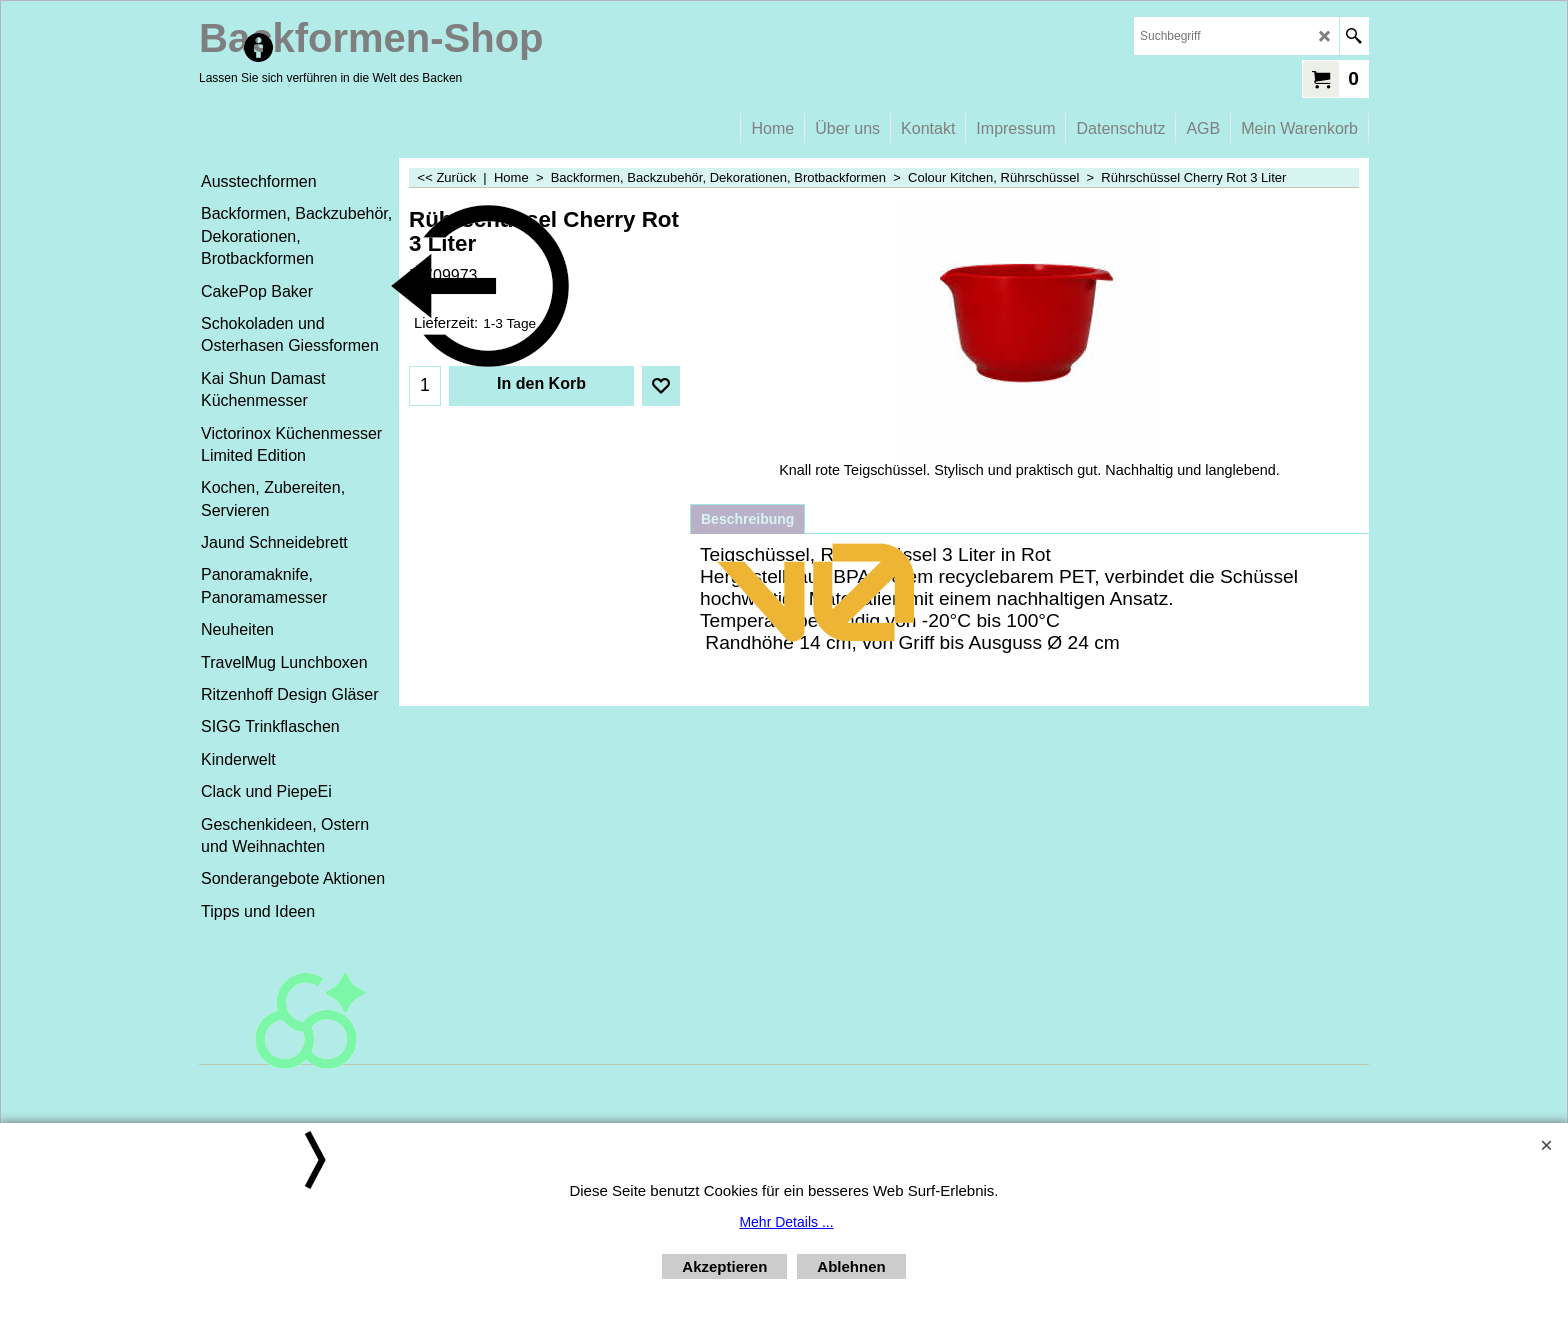 The image size is (1568, 1337). I want to click on apply AI-powered color filters to an image, so click(306, 1027).